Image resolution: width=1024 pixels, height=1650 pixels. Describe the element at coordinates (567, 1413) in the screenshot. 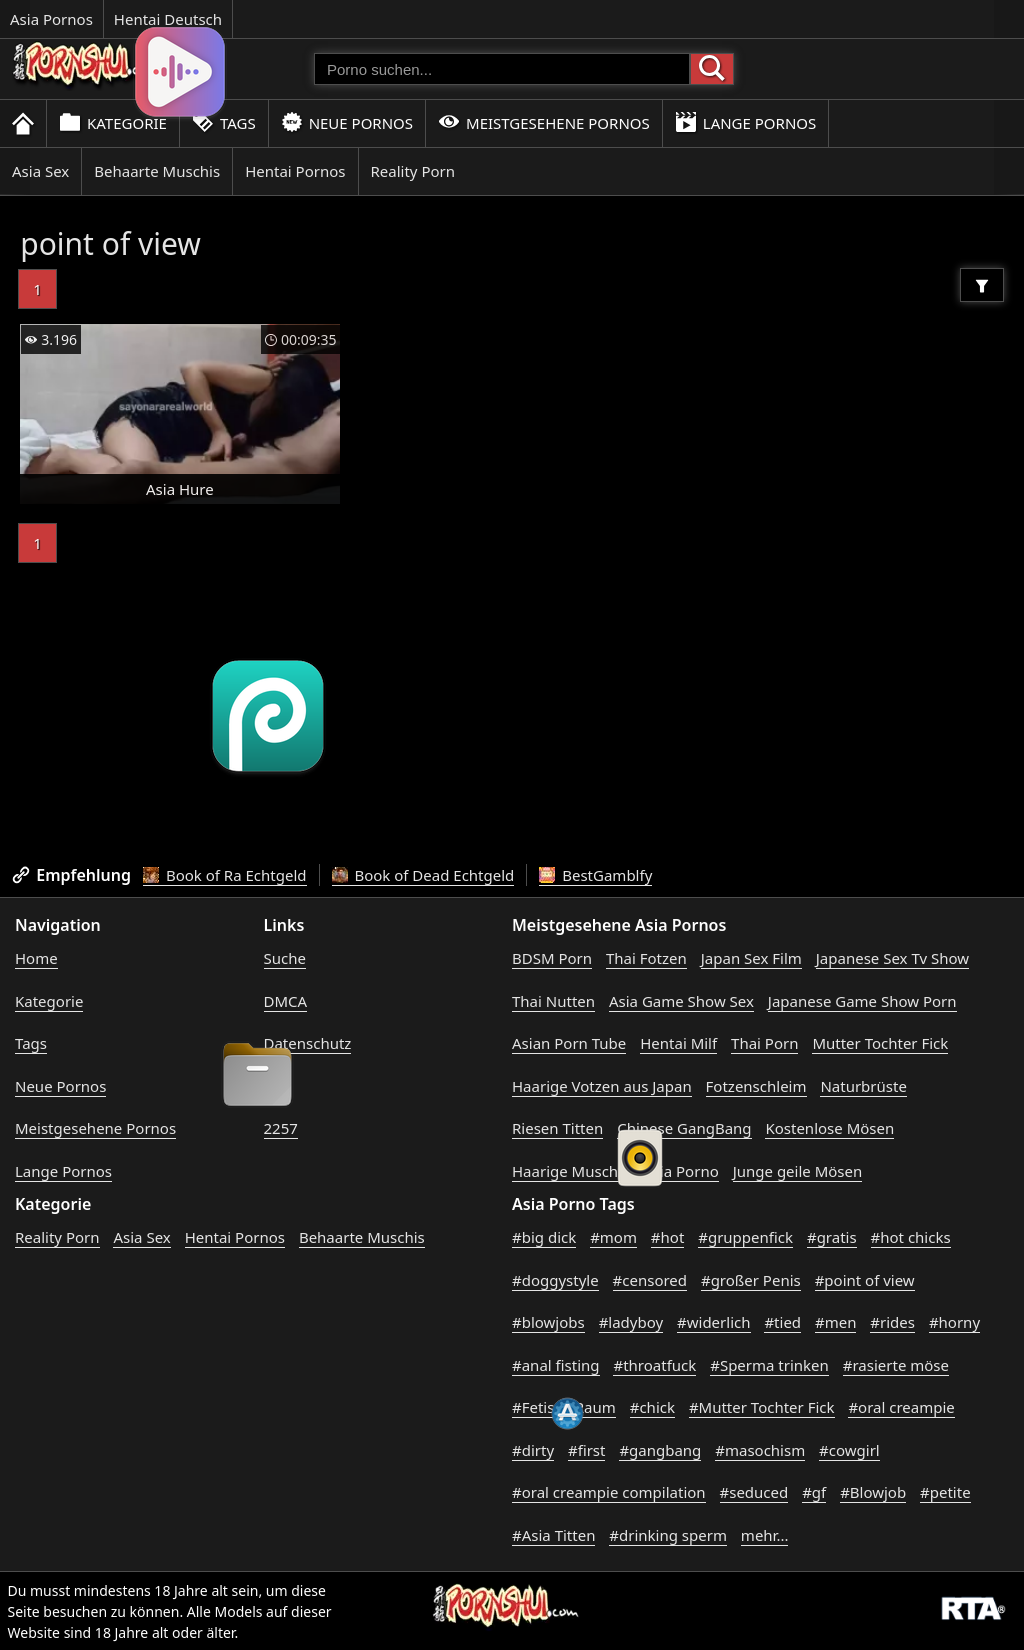

I see `open software properties or settings` at that location.